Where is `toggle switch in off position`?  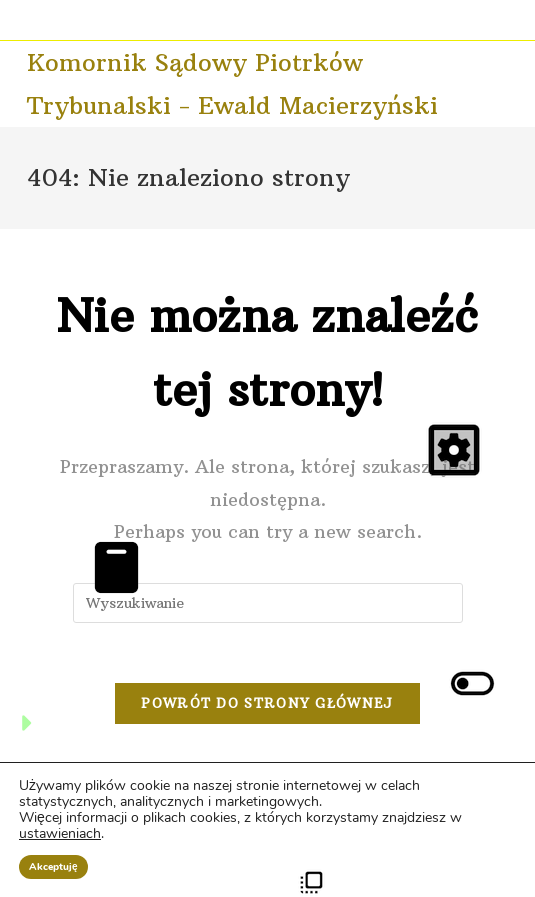 toggle switch in off position is located at coordinates (472, 683).